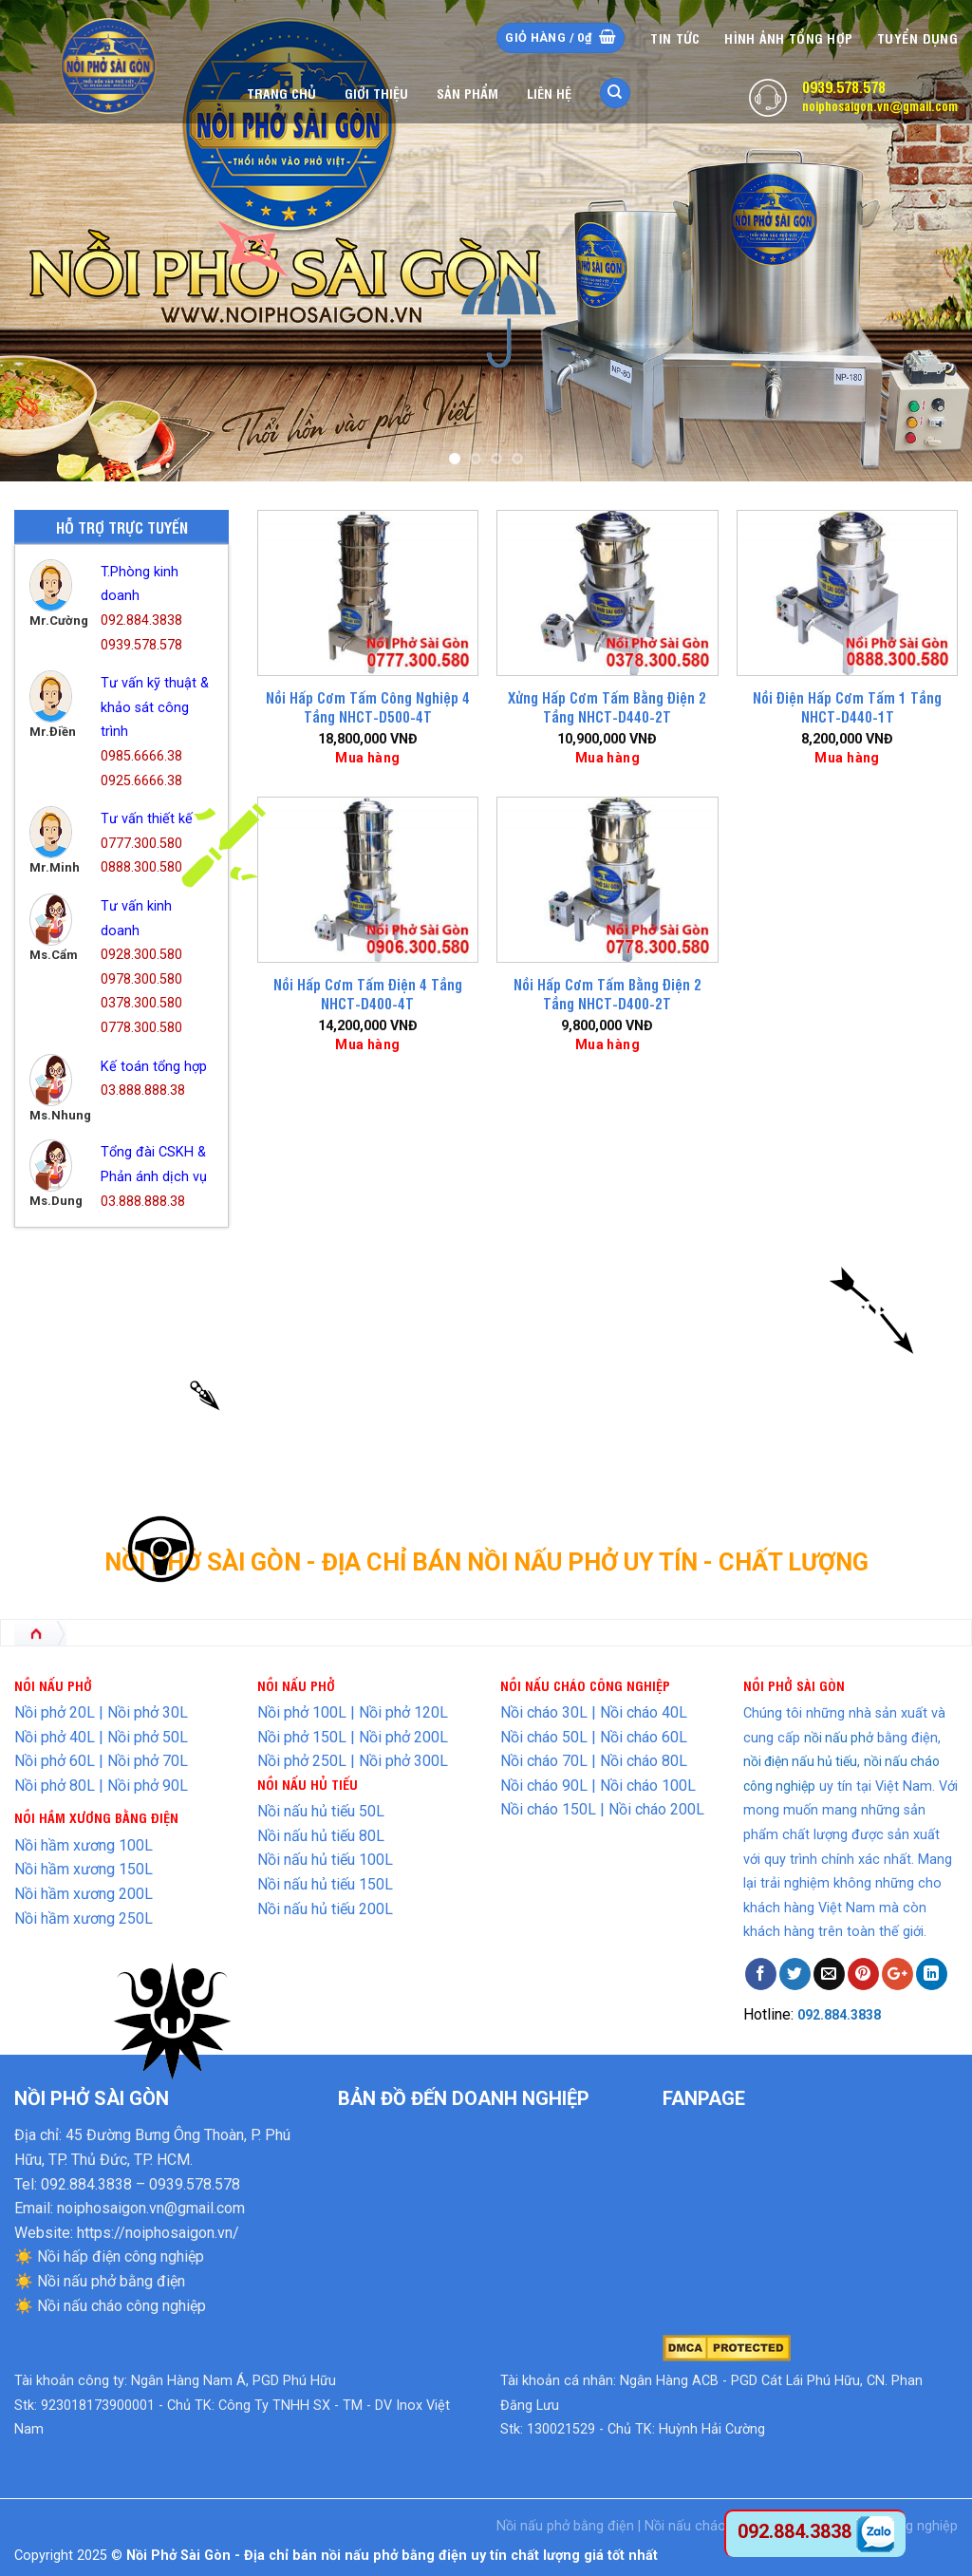 This screenshot has height=2576, width=972. Describe the element at coordinates (252, 248) in the screenshot. I see `mark as favorite` at that location.